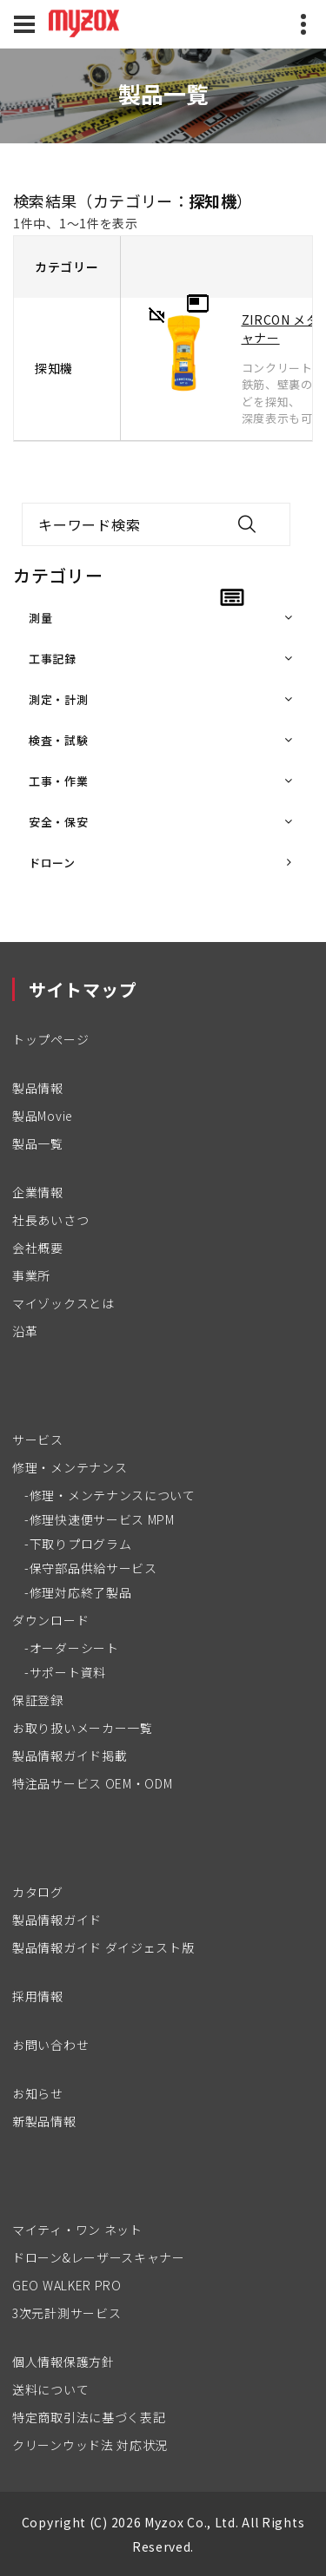  I want to click on open the on-screen keyboard, so click(232, 597).